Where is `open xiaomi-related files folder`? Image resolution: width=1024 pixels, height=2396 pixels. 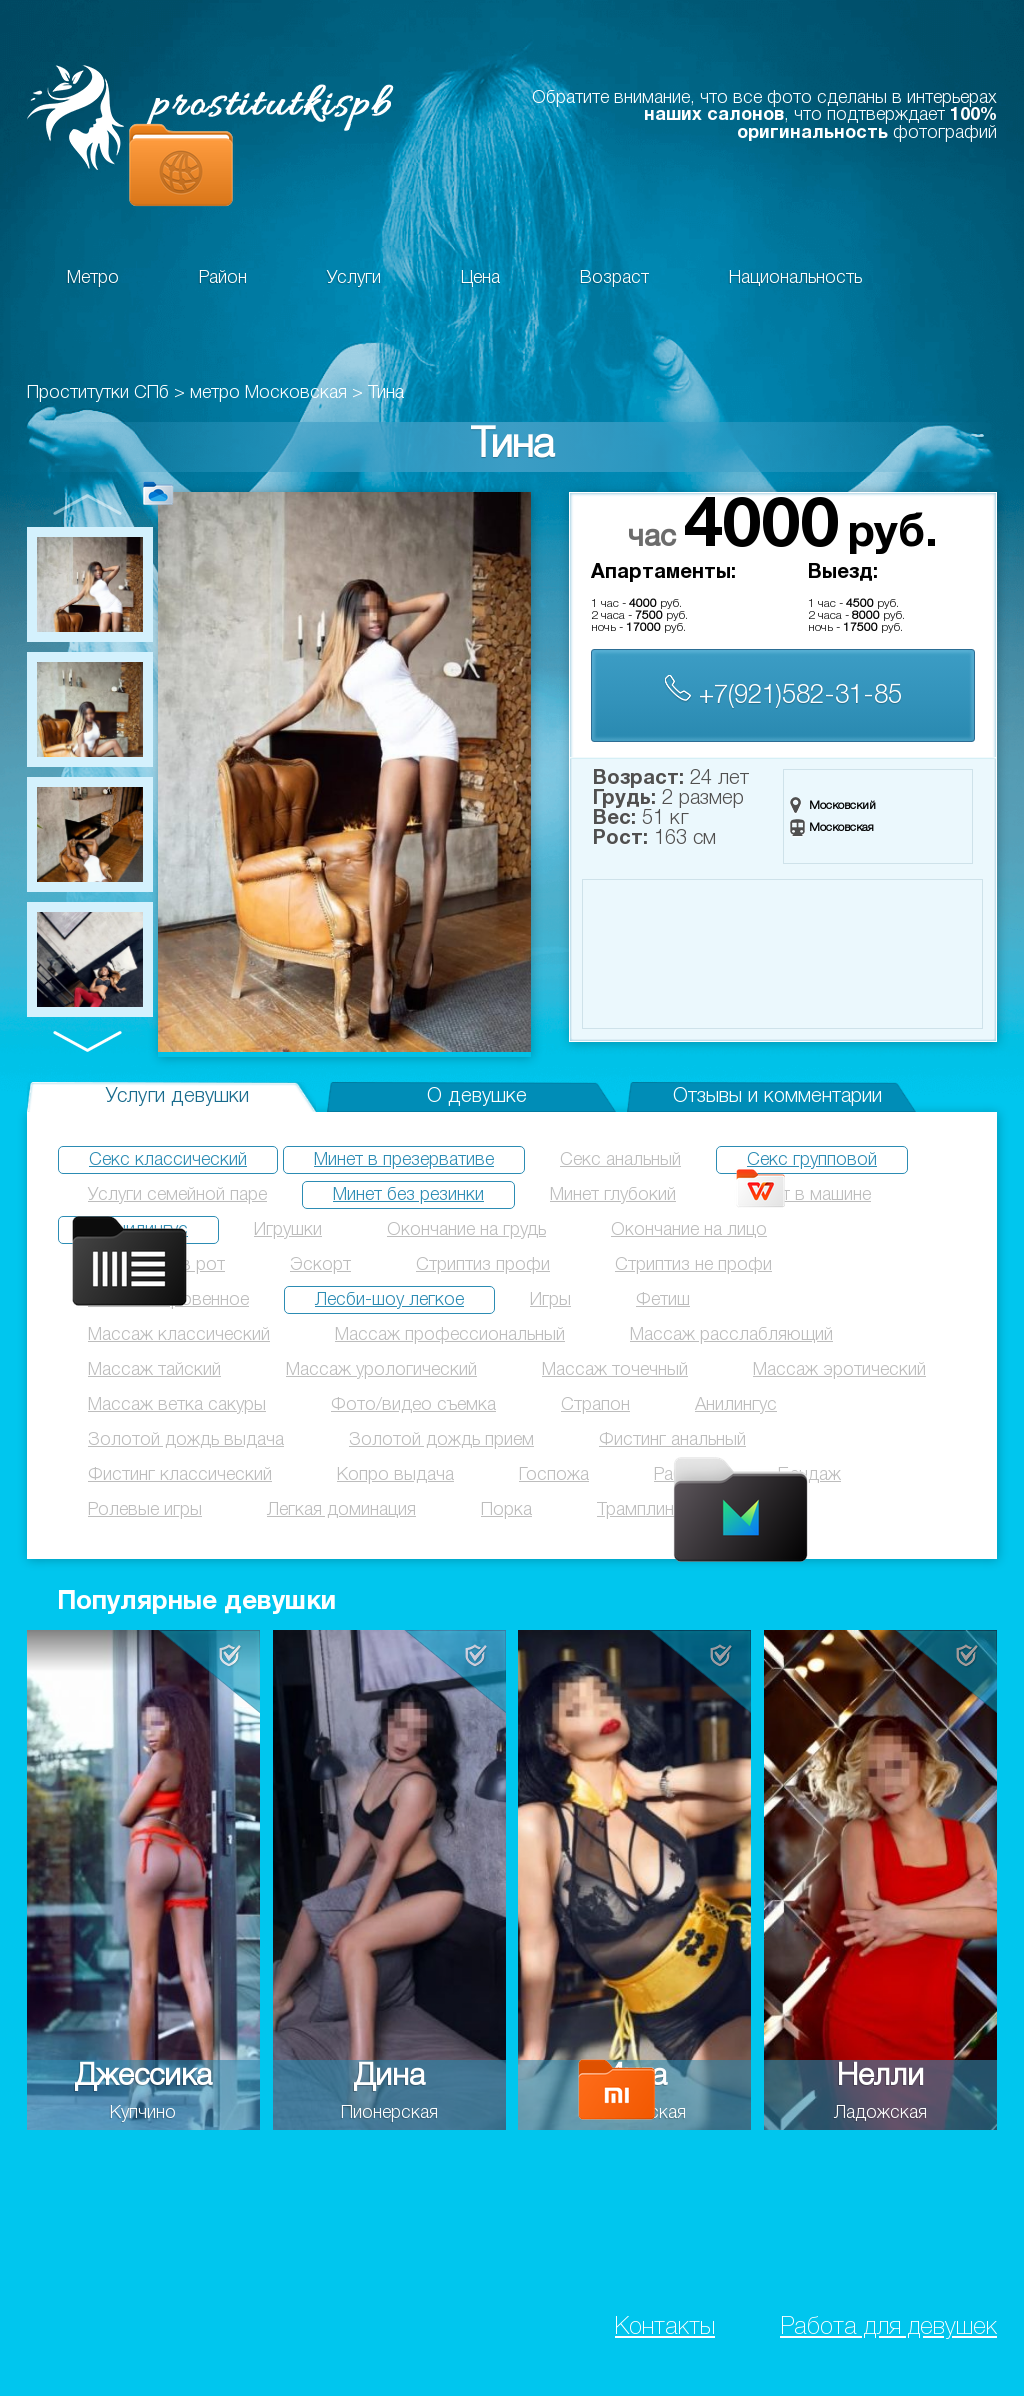
open xiaomi-related files folder is located at coordinates (616, 2091).